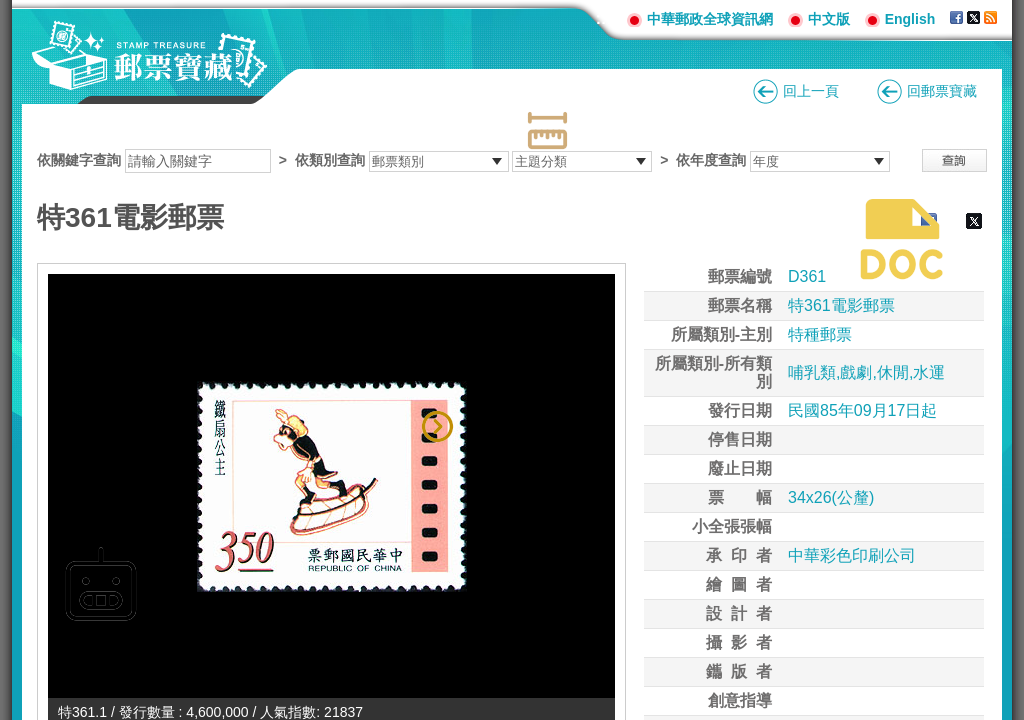 The height and width of the screenshot is (720, 1024). I want to click on open a document file, so click(902, 242).